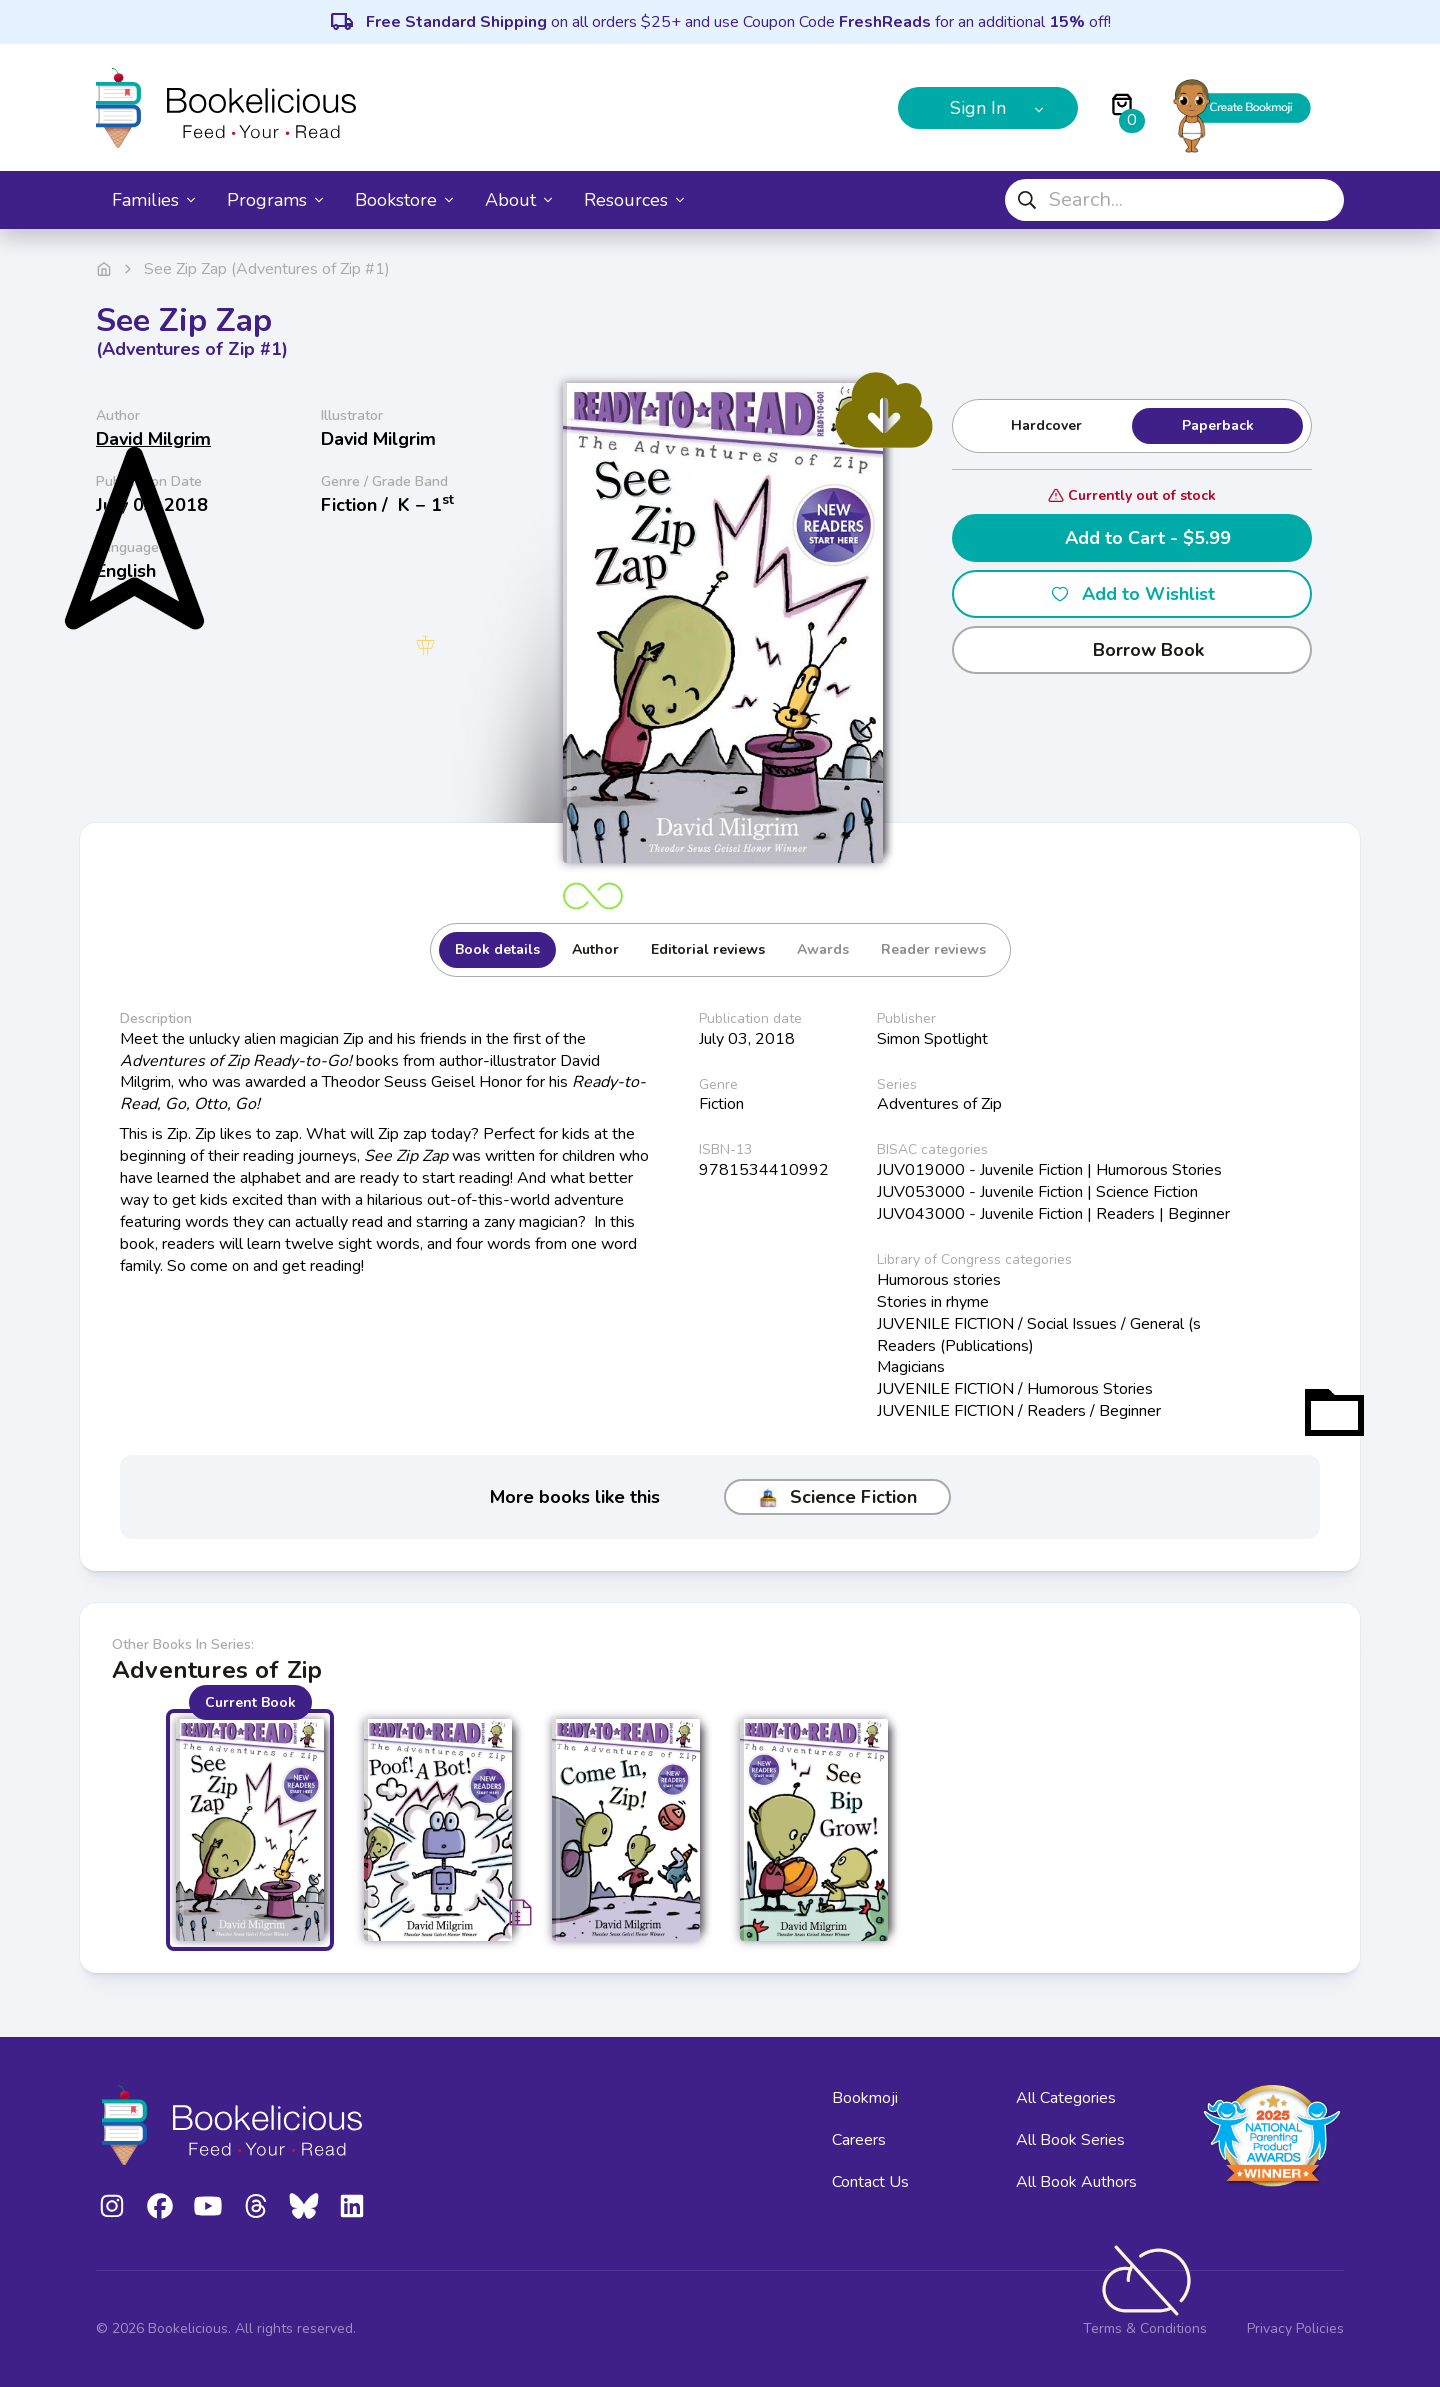  What do you see at coordinates (1146, 2280) in the screenshot?
I see `cloud storage unavailable or offline` at bounding box center [1146, 2280].